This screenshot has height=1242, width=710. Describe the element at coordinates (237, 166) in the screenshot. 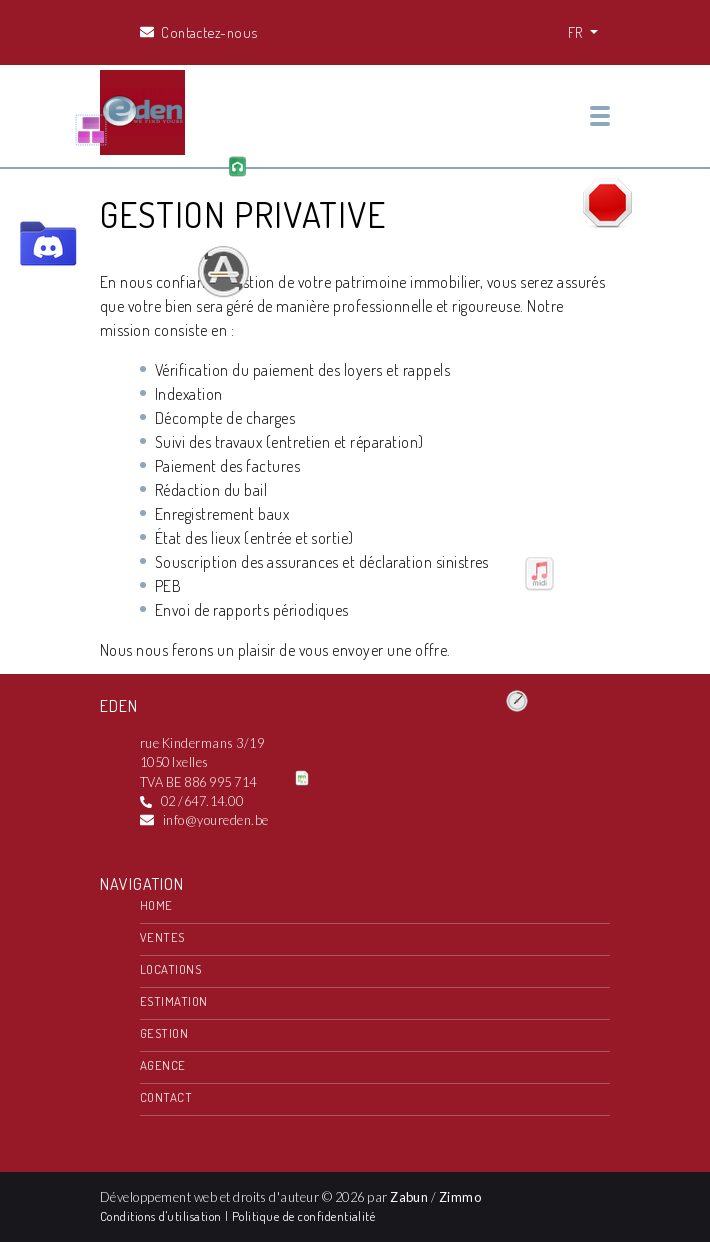

I see `an LMMS music project file` at that location.